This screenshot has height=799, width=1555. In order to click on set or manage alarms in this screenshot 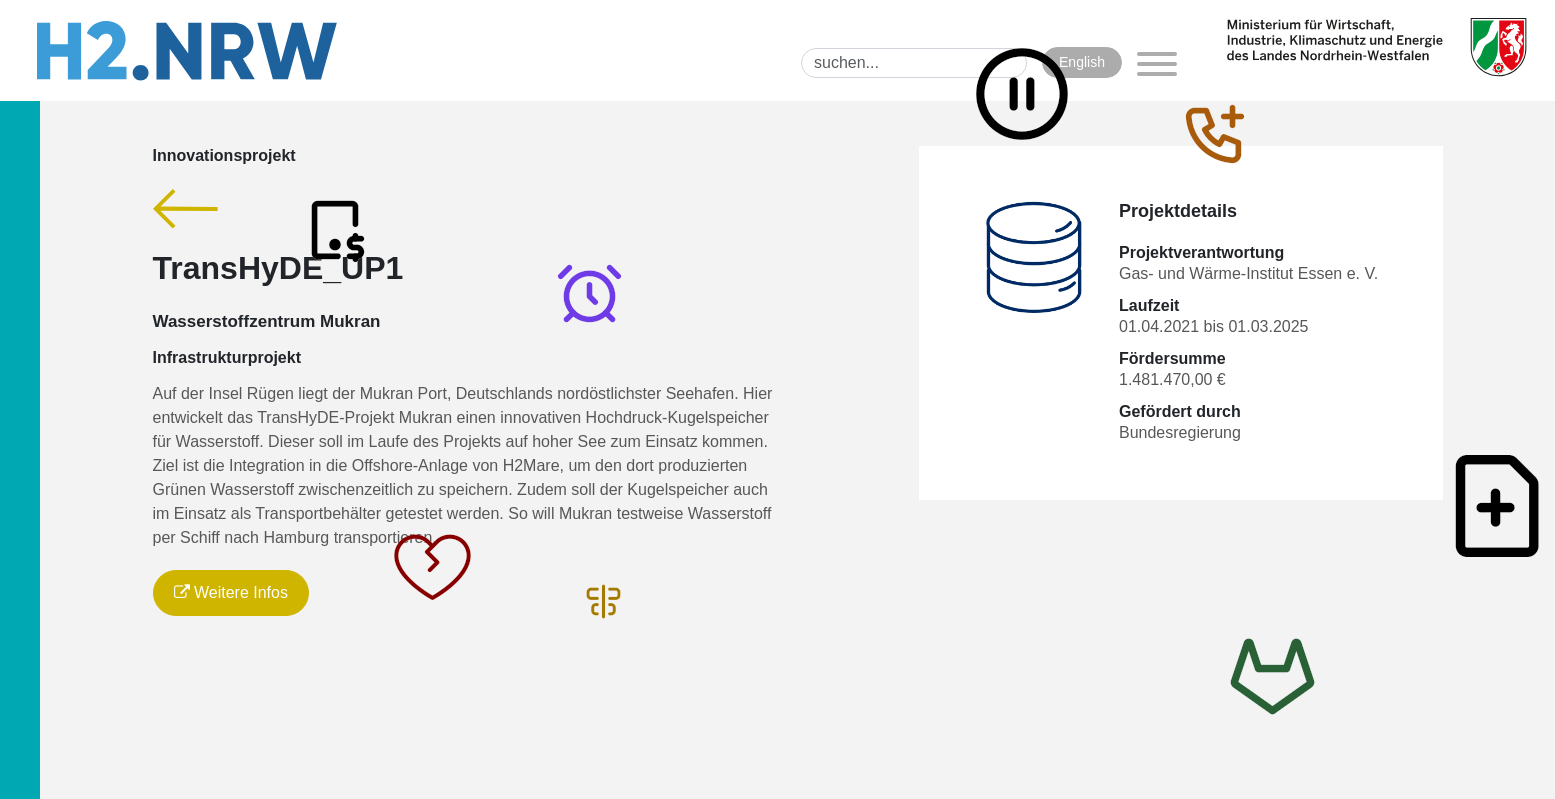, I will do `click(589, 293)`.